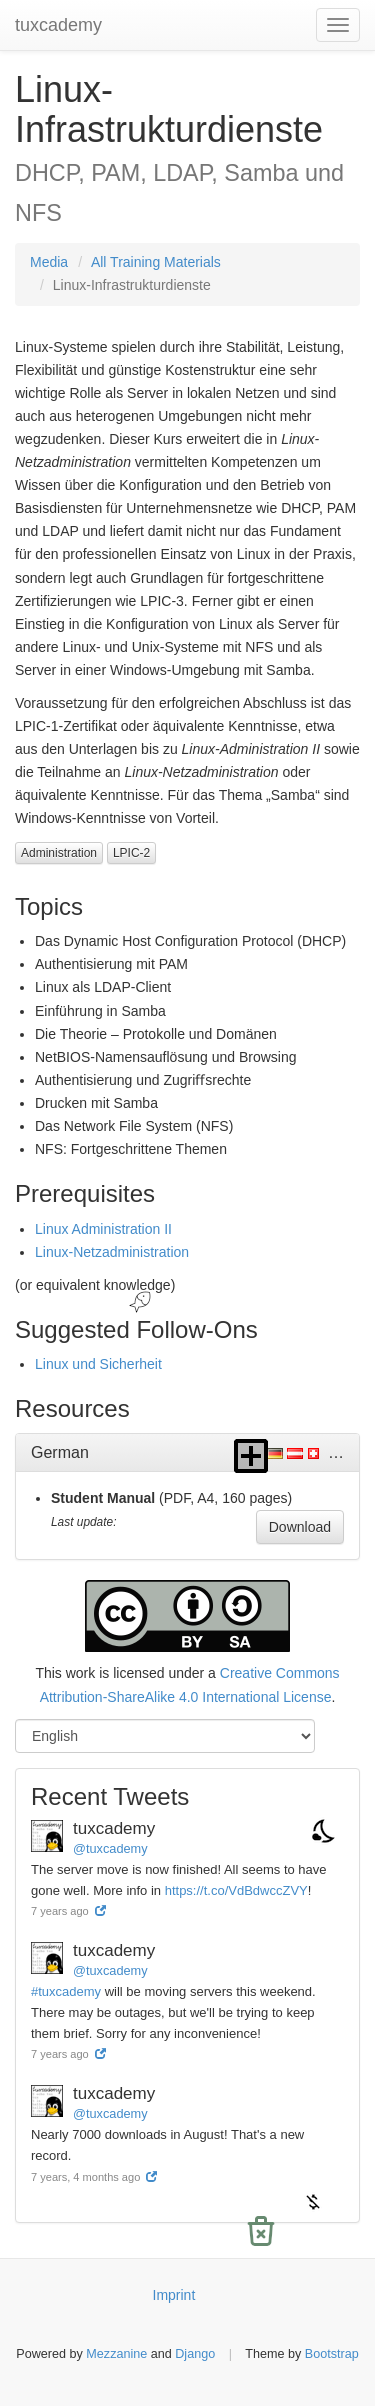  What do you see at coordinates (313, 2202) in the screenshot?
I see `indicates no cost or free item` at bounding box center [313, 2202].